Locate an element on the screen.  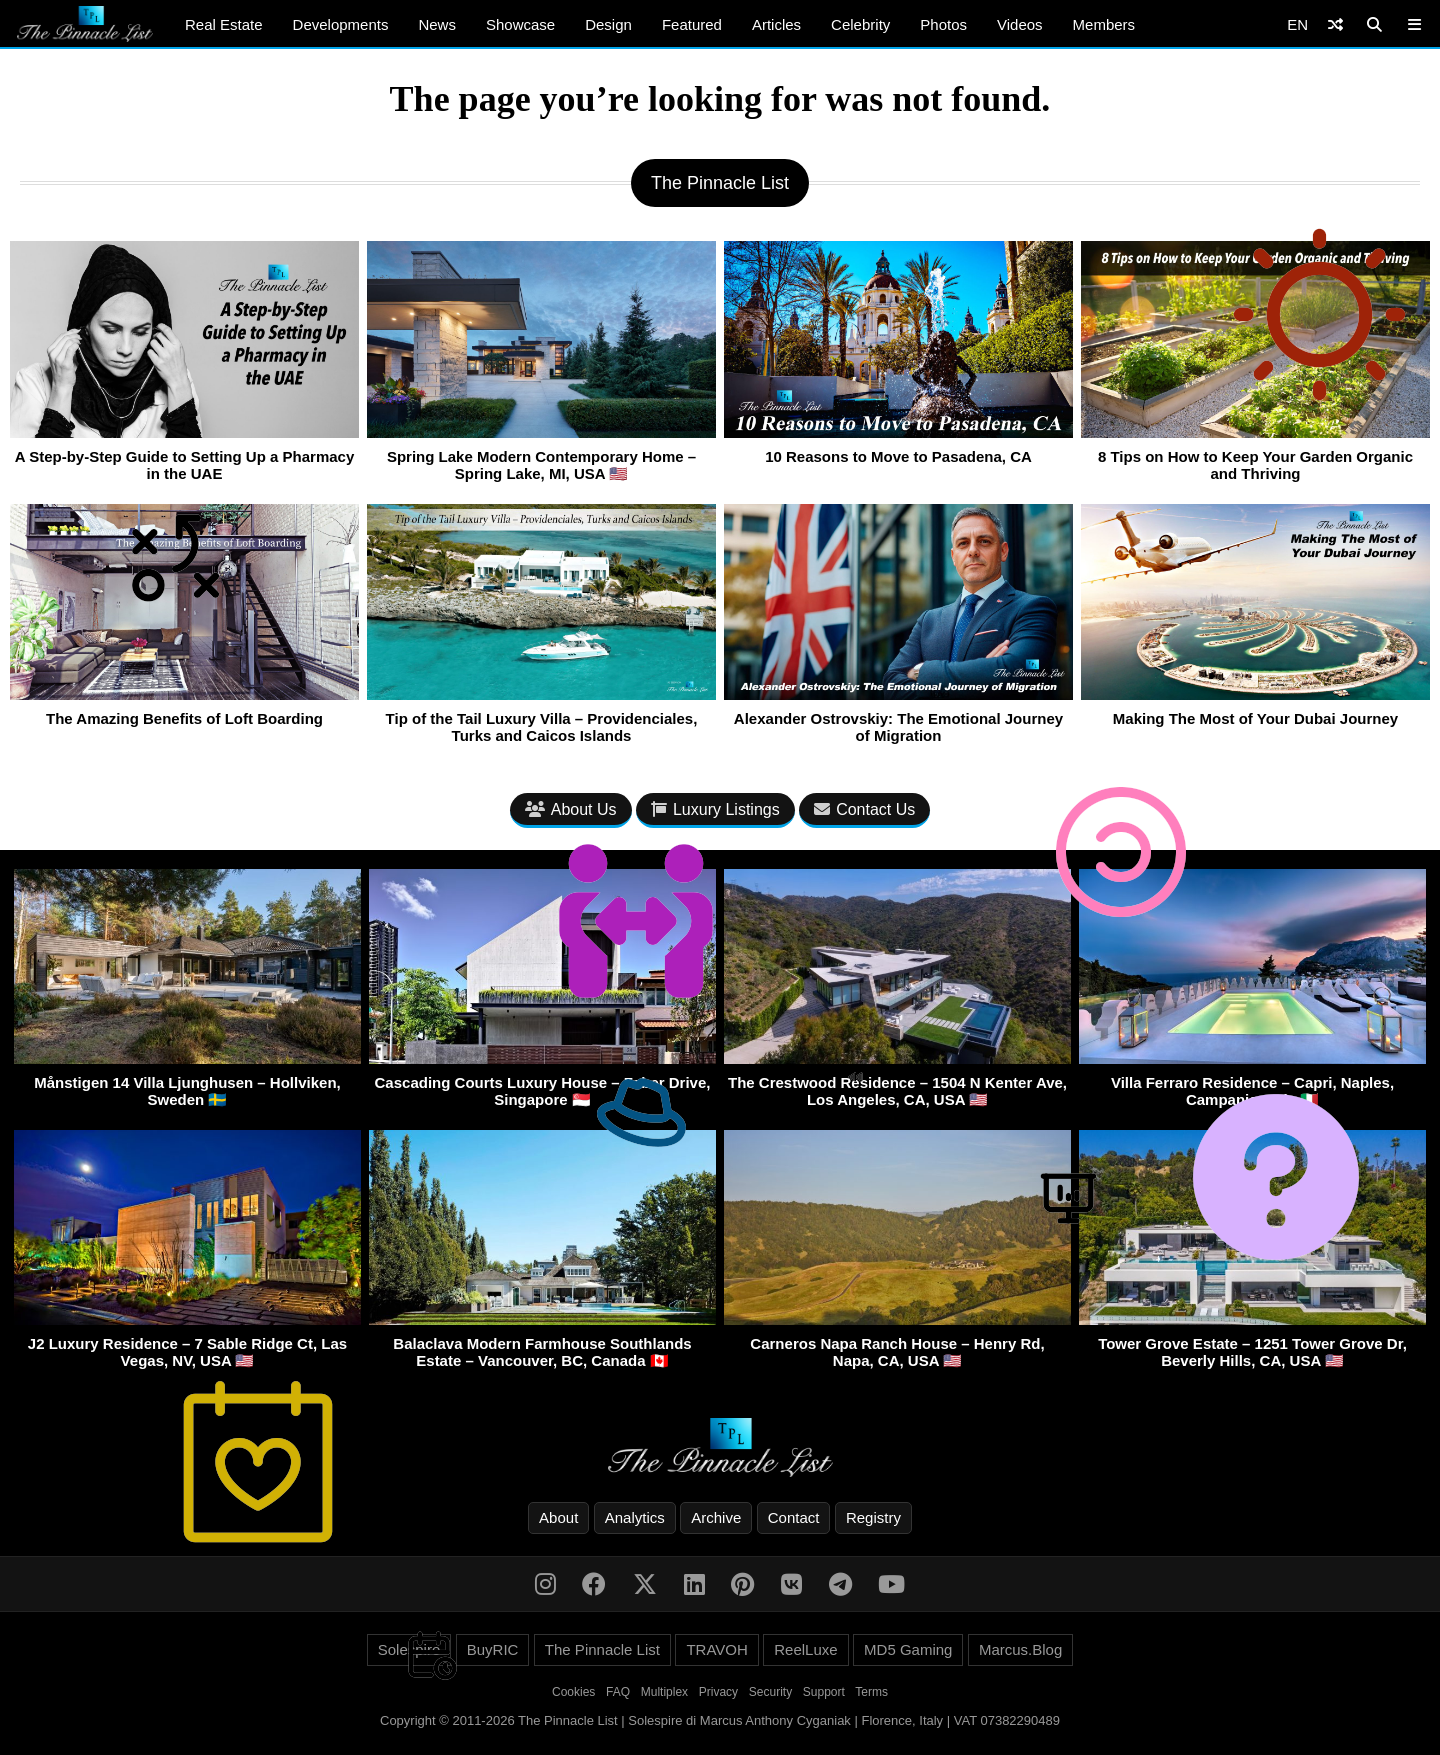
rewind or skip backward in media playback is located at coordinates (856, 1077).